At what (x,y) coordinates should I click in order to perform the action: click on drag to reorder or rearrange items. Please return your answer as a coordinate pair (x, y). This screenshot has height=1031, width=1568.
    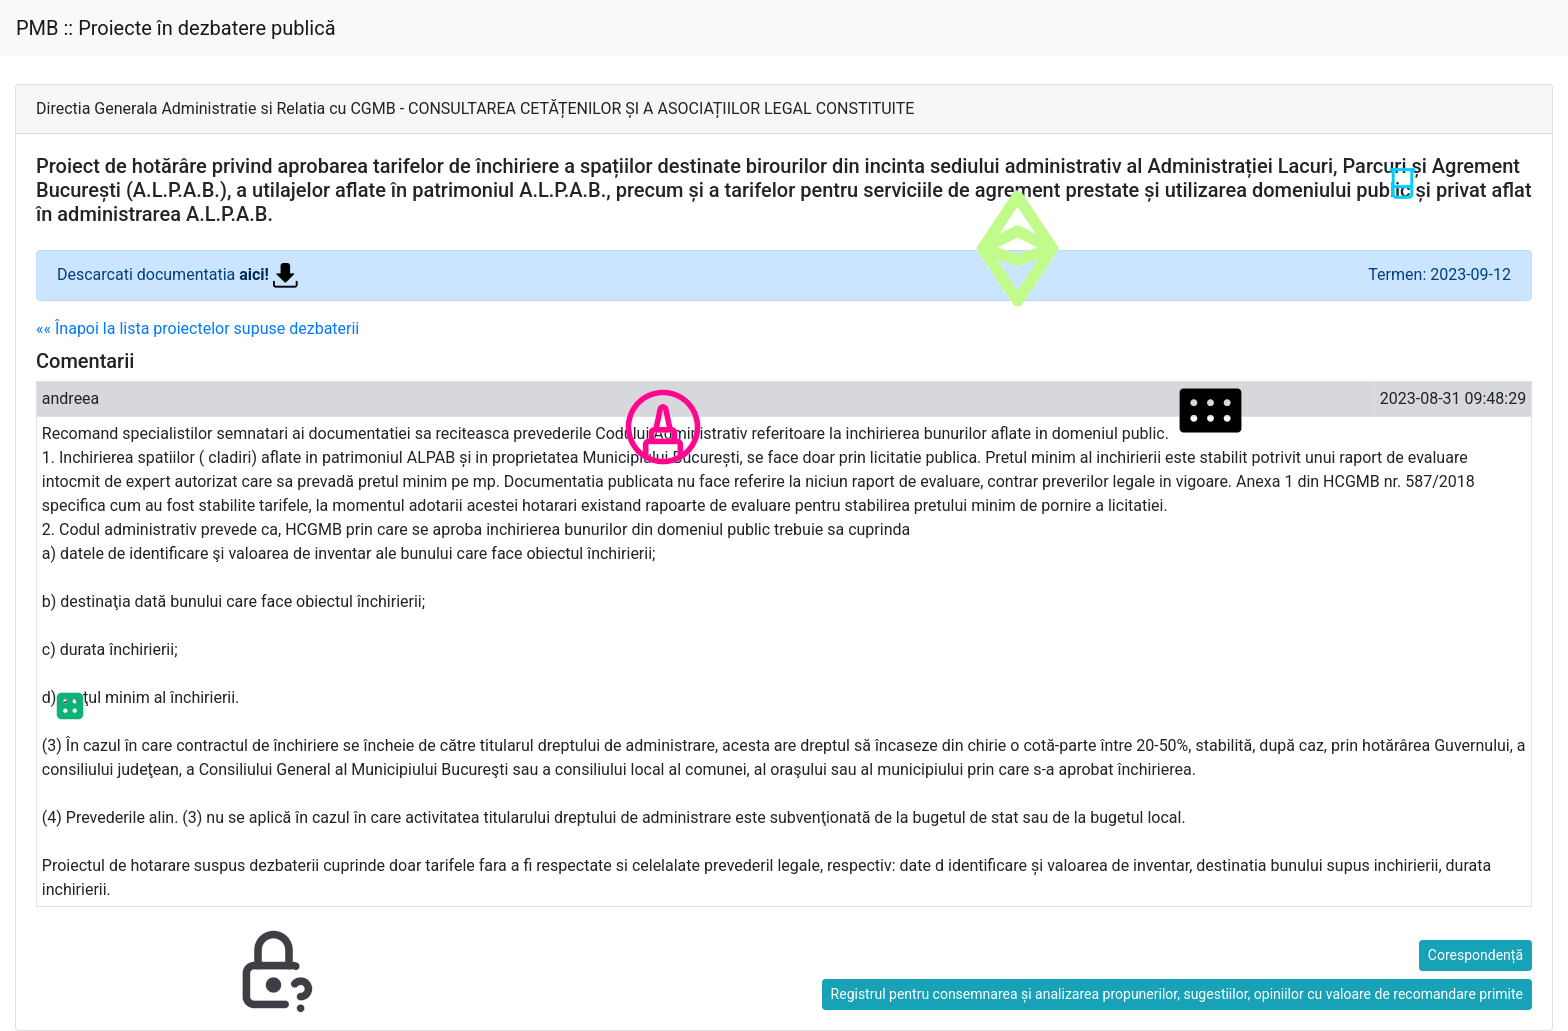
    Looking at the image, I should click on (1210, 410).